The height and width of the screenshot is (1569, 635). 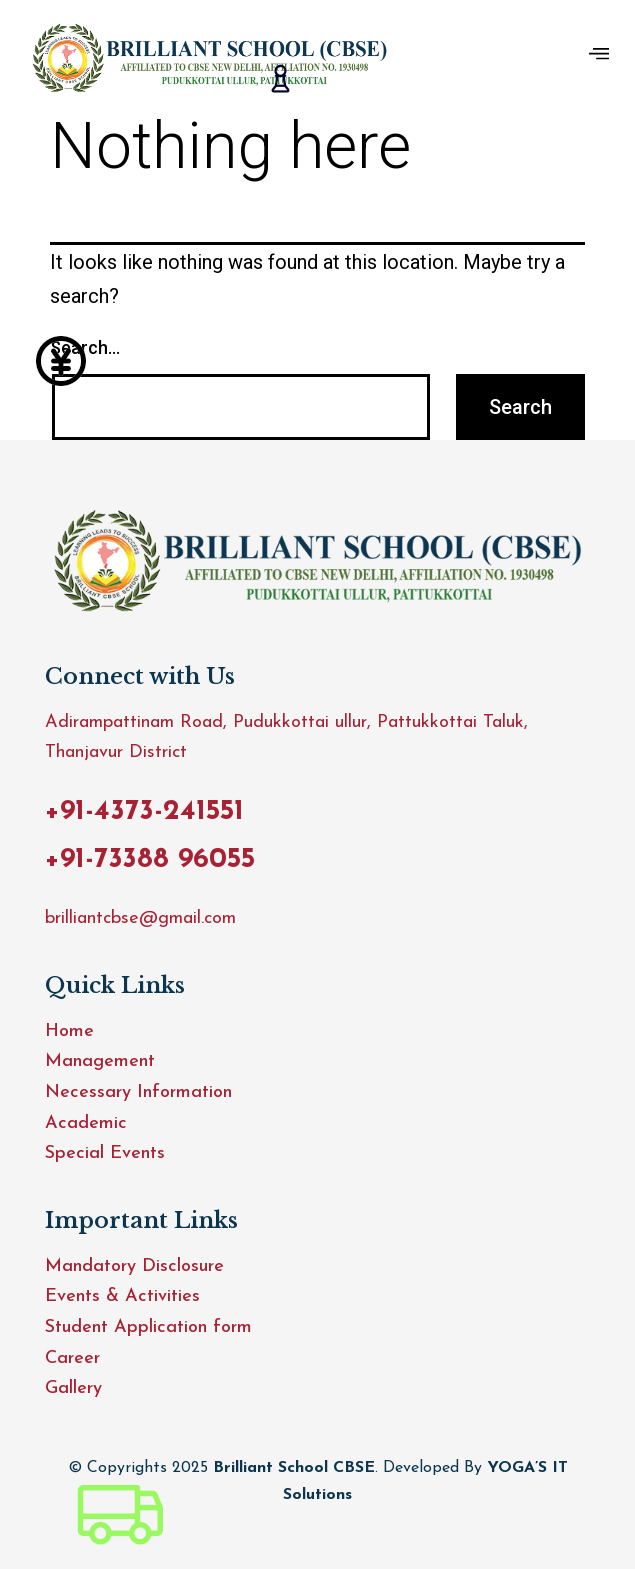 I want to click on view balance in japanese yen, so click(x=61, y=361).